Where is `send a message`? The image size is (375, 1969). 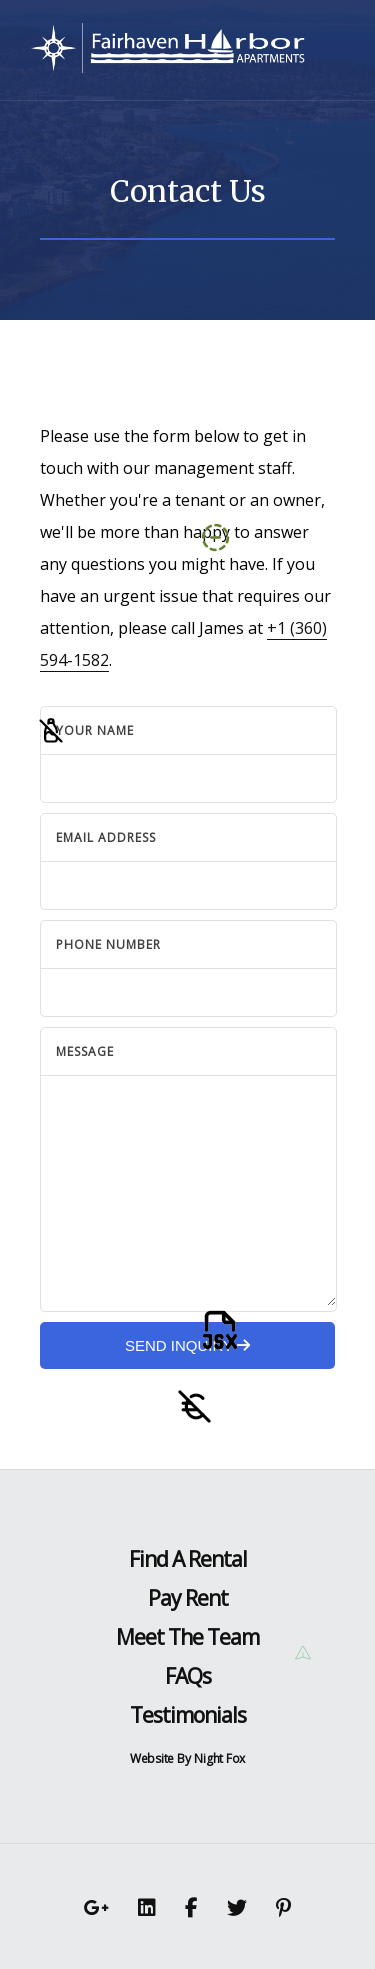 send a message is located at coordinates (303, 1653).